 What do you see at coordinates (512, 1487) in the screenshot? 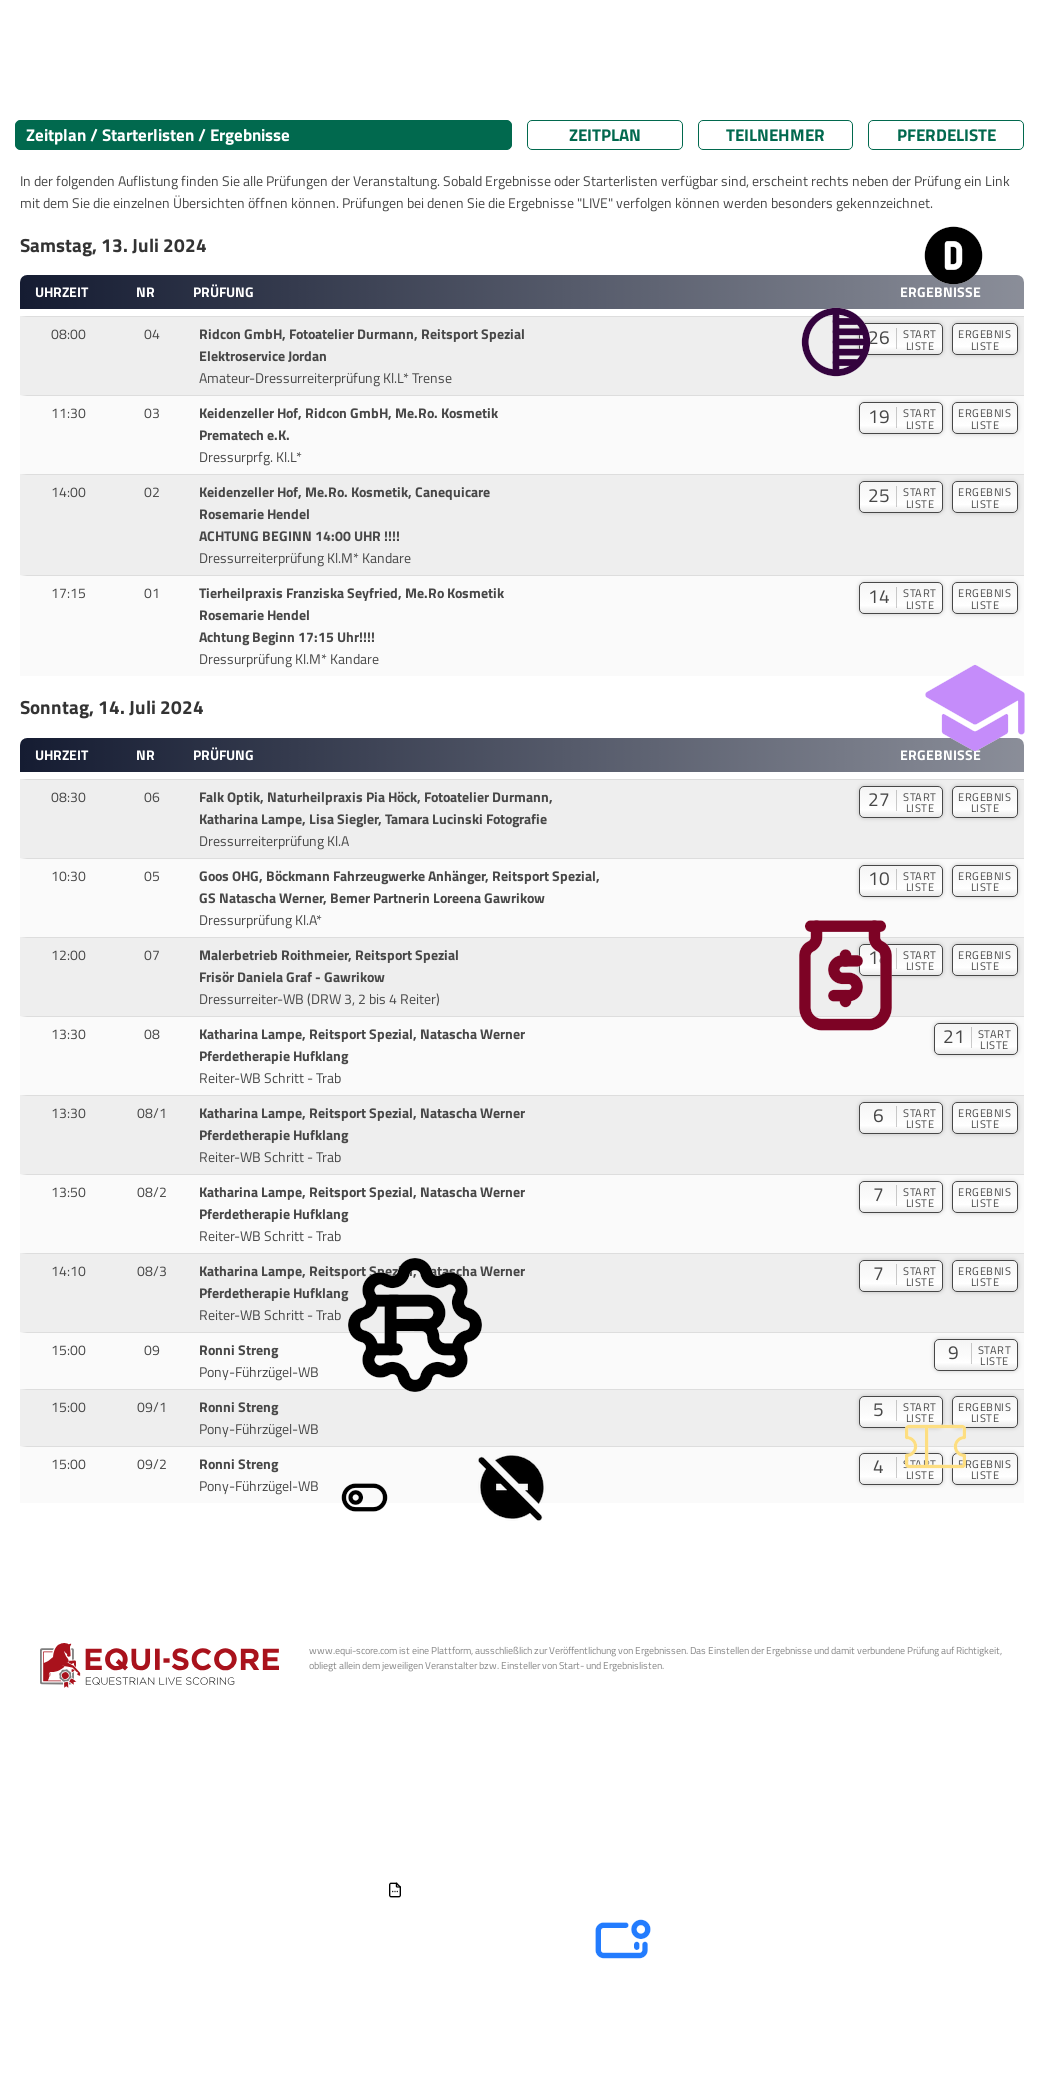
I see `disable do not disturb mode` at bounding box center [512, 1487].